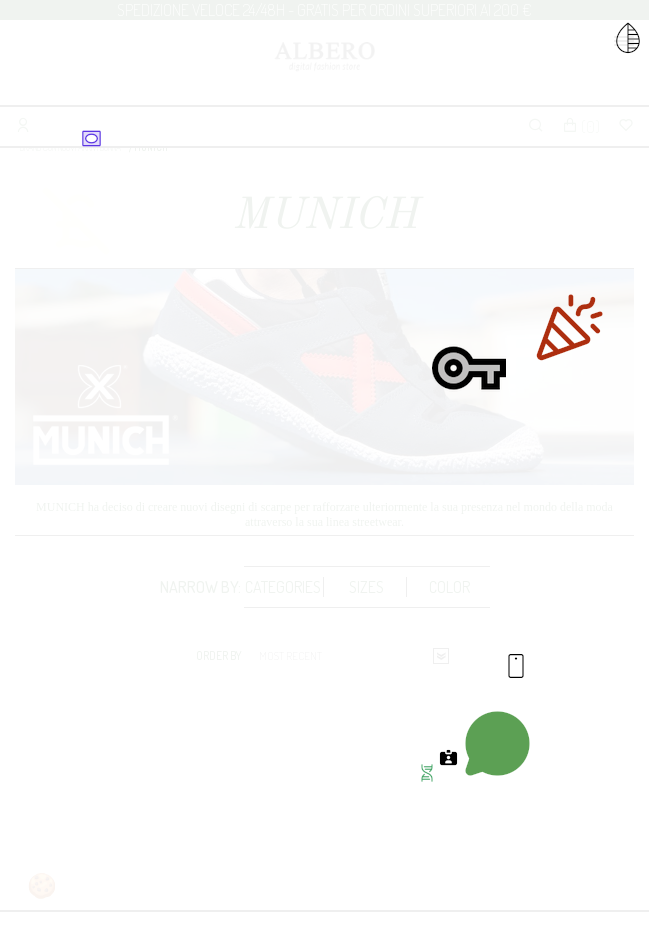 Image resolution: width=649 pixels, height=927 pixels. I want to click on view user profile or identification, so click(448, 758).